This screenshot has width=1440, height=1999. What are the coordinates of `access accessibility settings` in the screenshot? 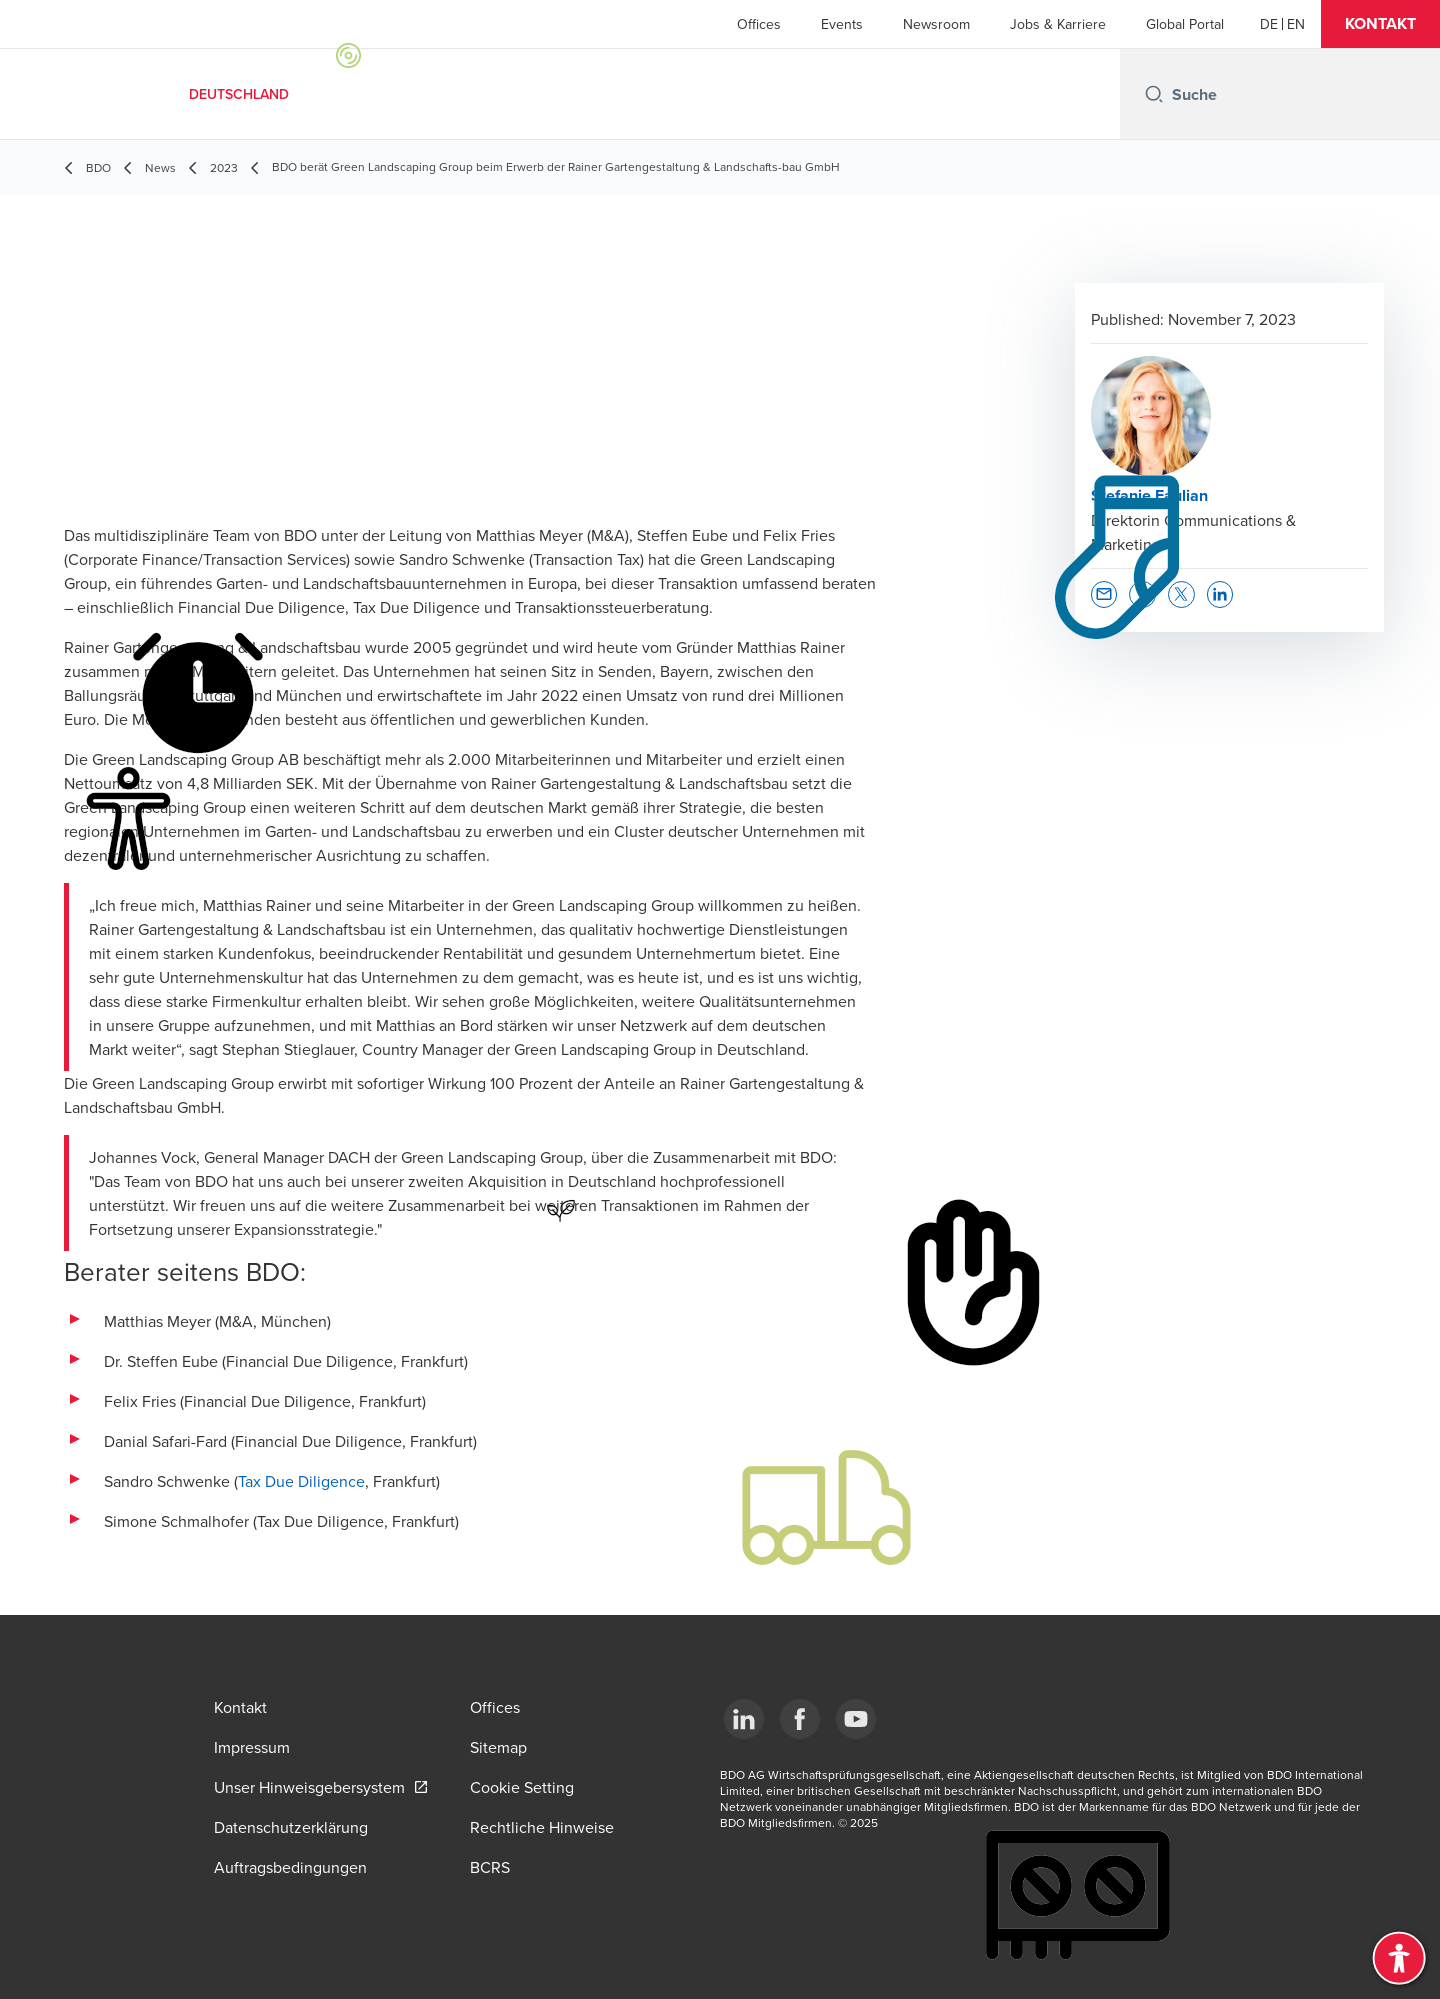 It's located at (128, 818).